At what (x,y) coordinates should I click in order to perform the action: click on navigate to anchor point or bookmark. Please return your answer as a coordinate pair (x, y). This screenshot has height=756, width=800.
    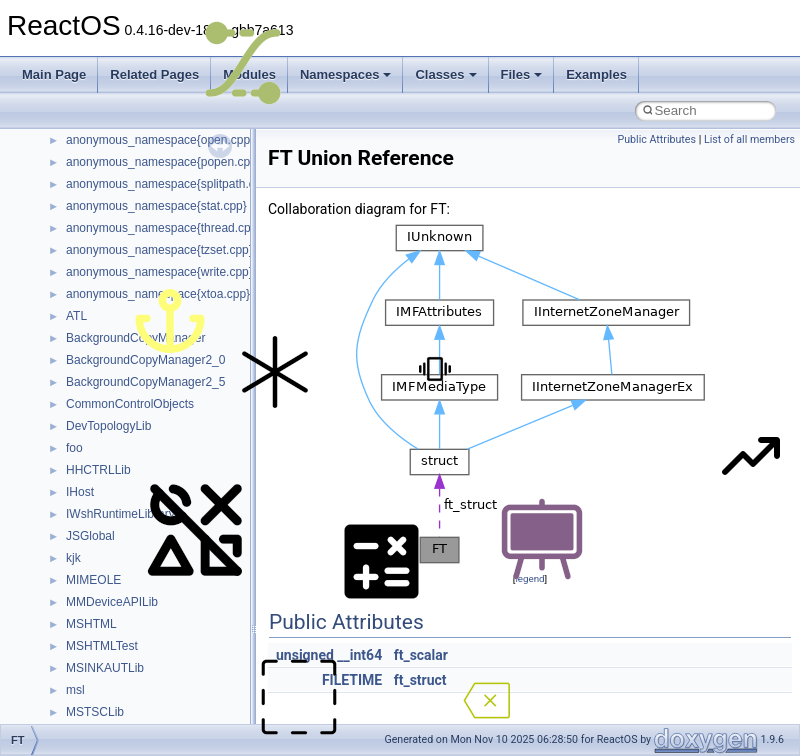
    Looking at the image, I should click on (170, 321).